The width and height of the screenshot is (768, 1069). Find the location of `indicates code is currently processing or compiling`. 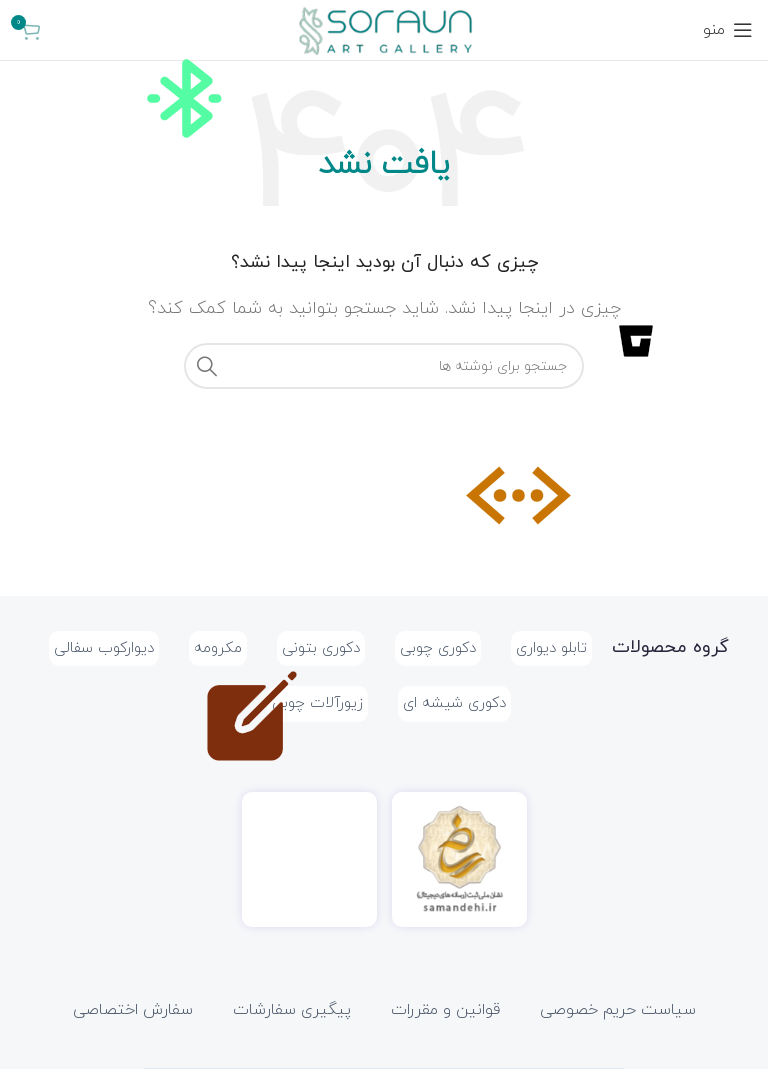

indicates code is currently processing or compiling is located at coordinates (518, 495).